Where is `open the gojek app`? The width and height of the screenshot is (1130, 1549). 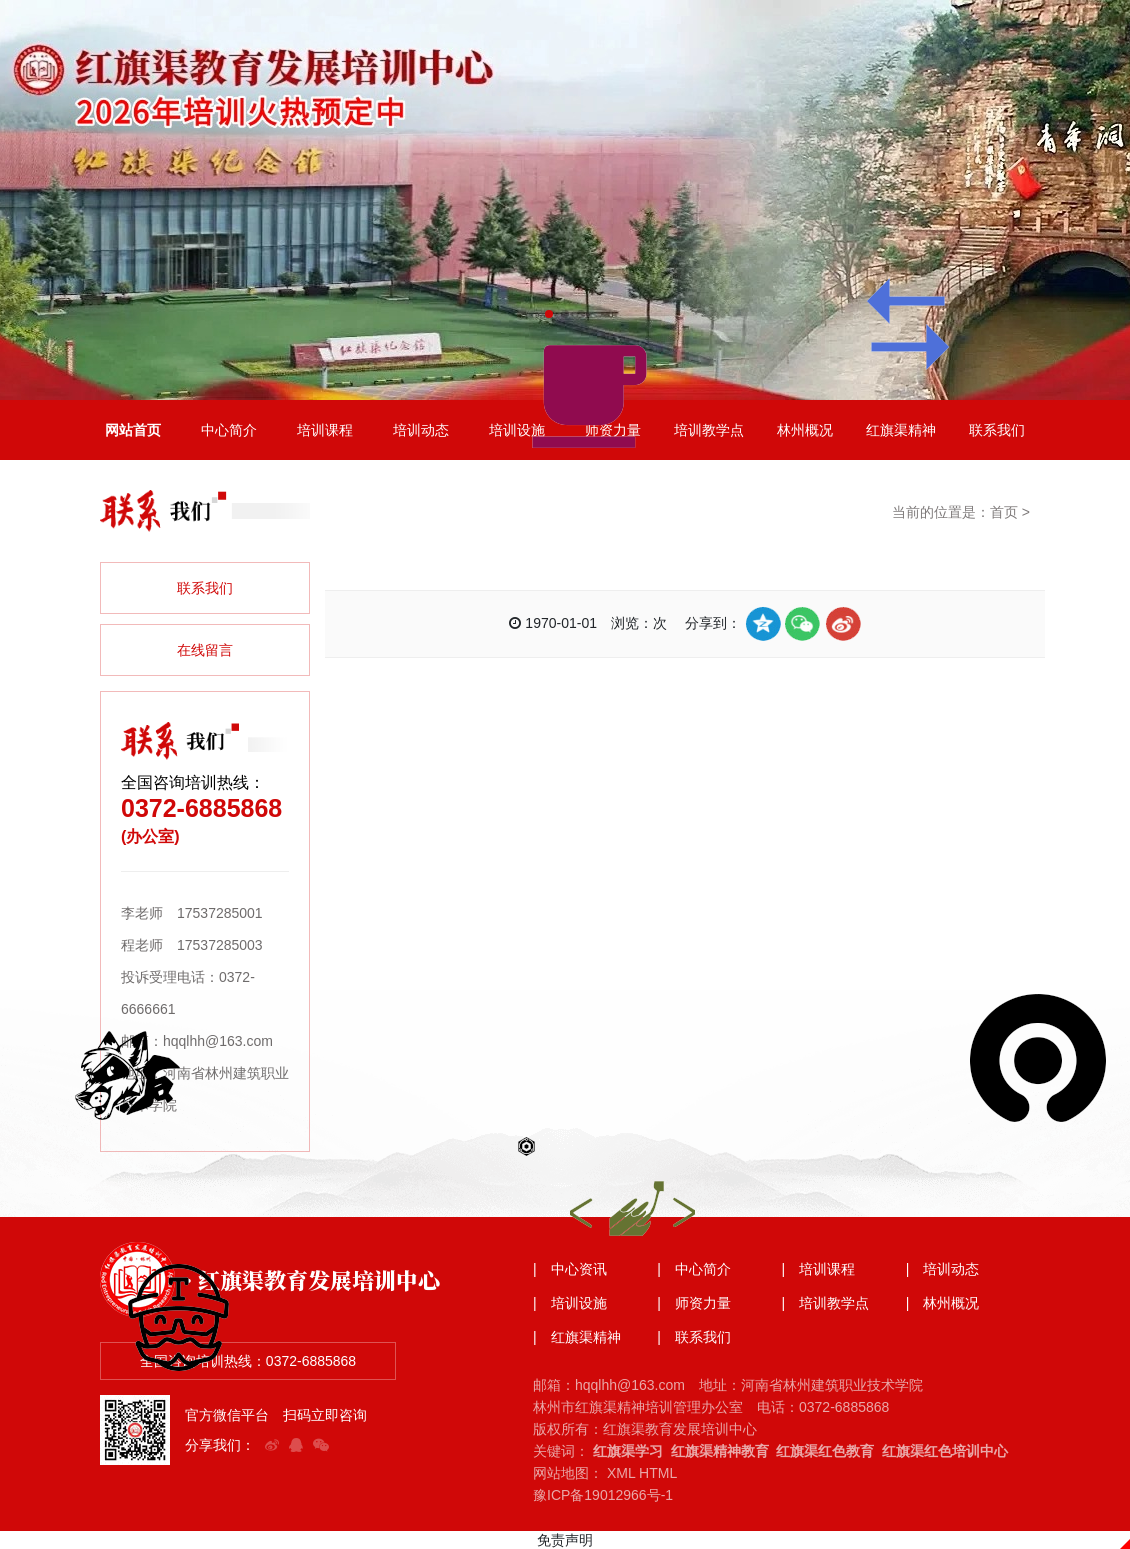 open the gojek app is located at coordinates (1038, 1058).